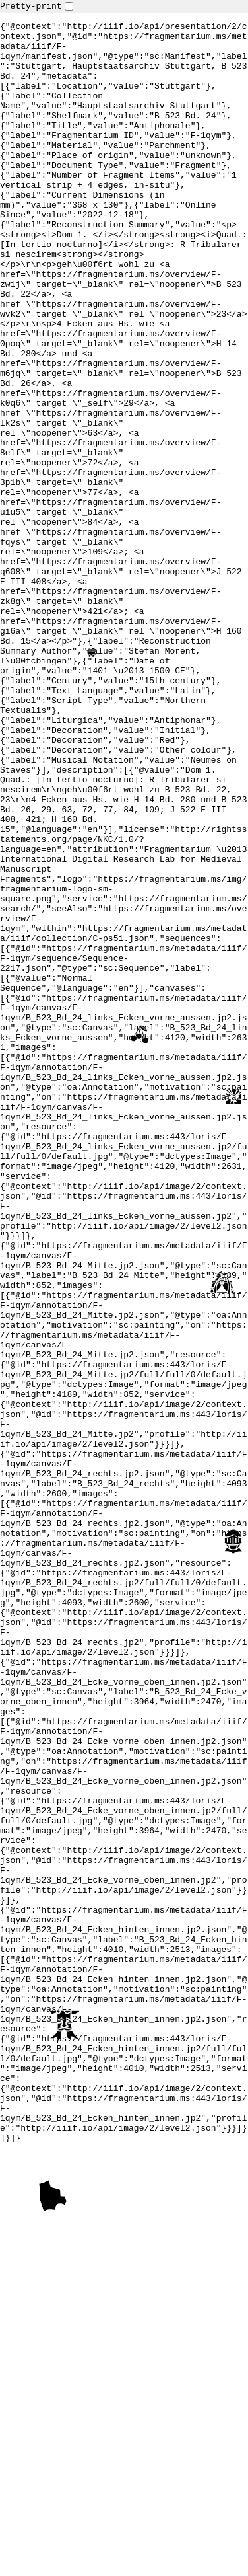 The width and height of the screenshot is (248, 2576). I want to click on indicates a powerful attack or ground-smashing ability, so click(233, 1096).